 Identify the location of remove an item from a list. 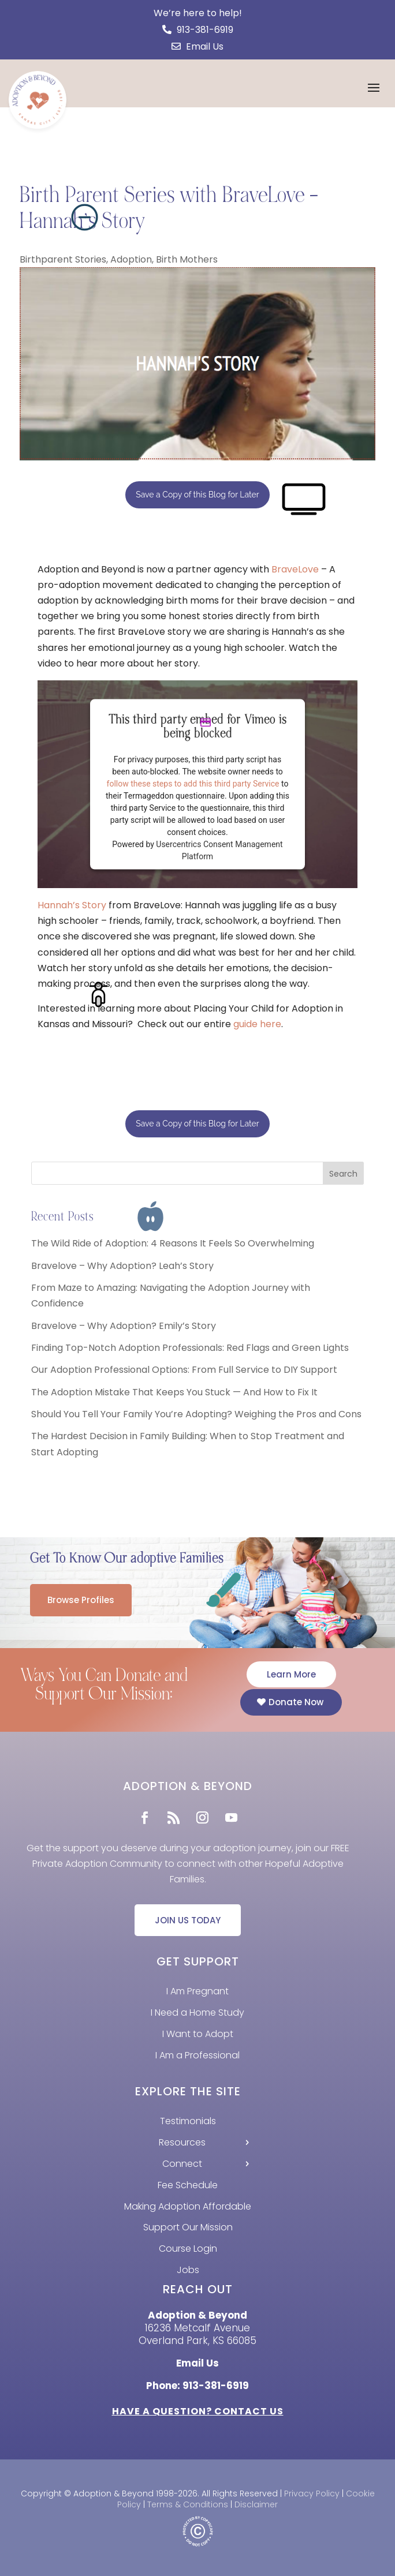
(84, 217).